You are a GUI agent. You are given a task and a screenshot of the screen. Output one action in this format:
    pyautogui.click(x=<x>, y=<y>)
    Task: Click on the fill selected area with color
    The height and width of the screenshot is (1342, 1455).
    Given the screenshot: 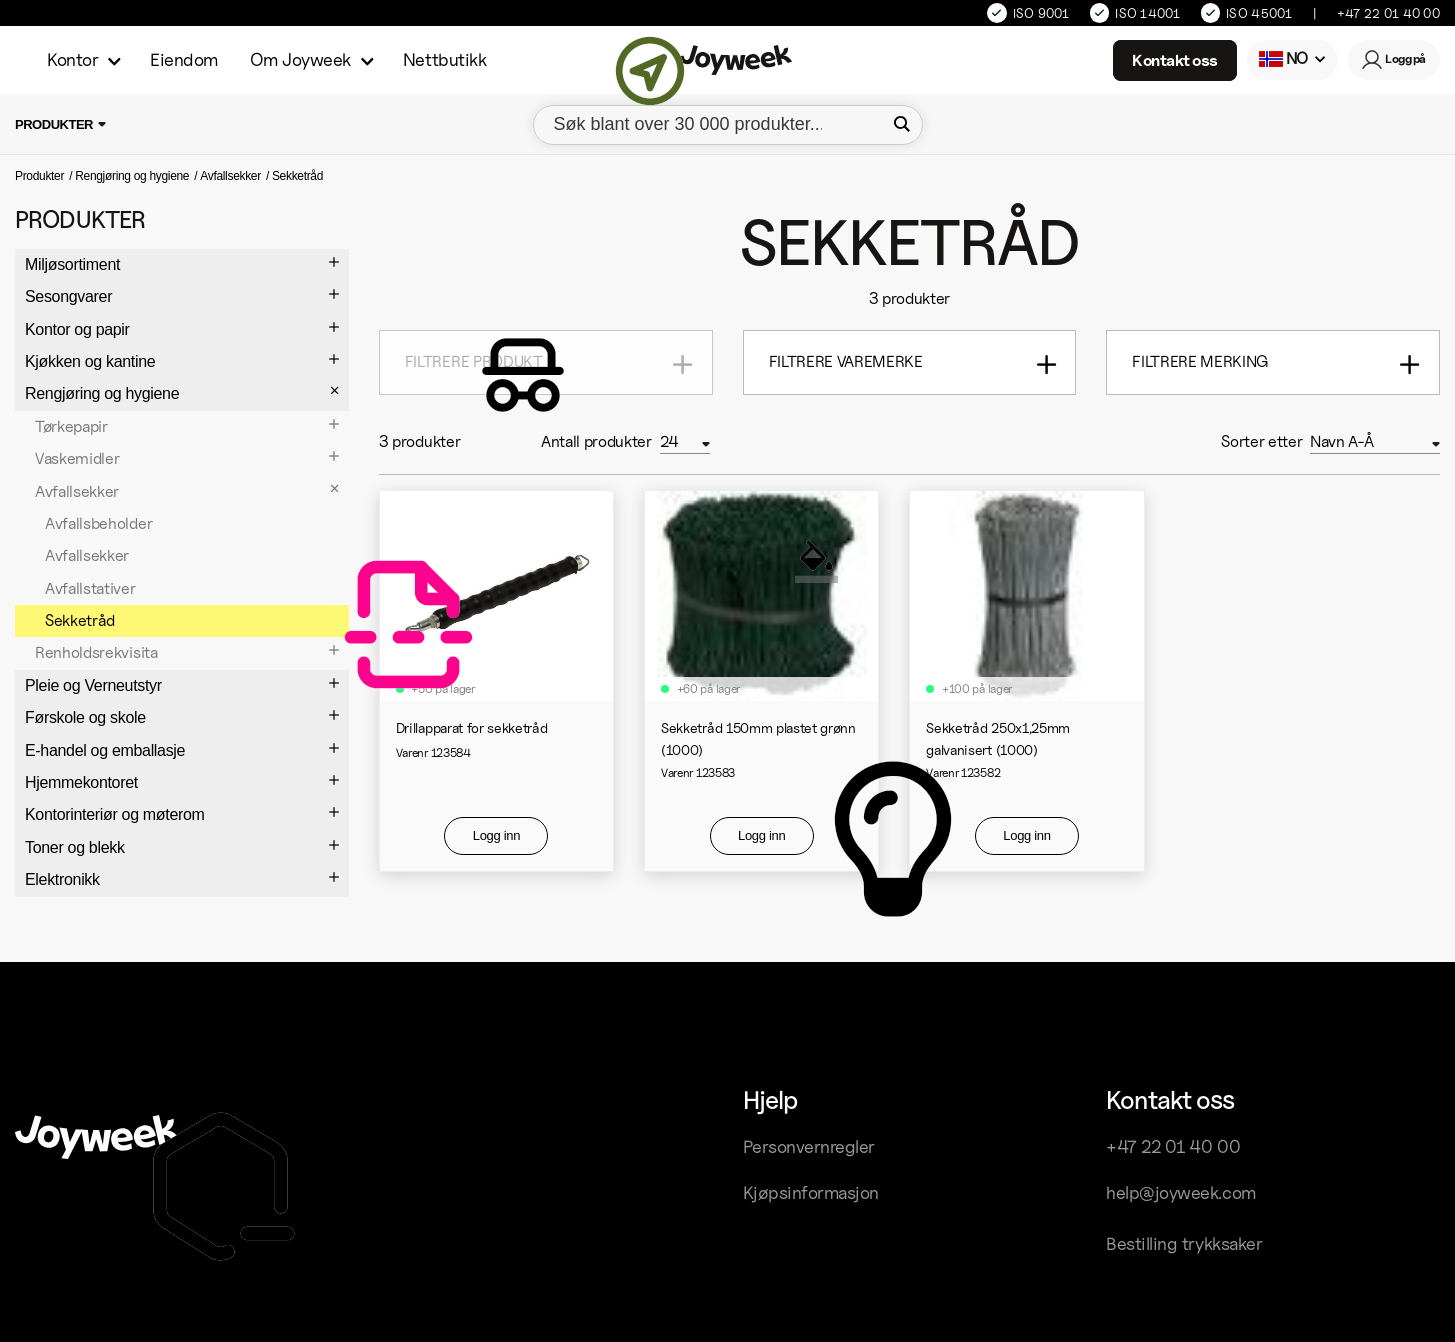 What is the action you would take?
    pyautogui.click(x=816, y=561)
    